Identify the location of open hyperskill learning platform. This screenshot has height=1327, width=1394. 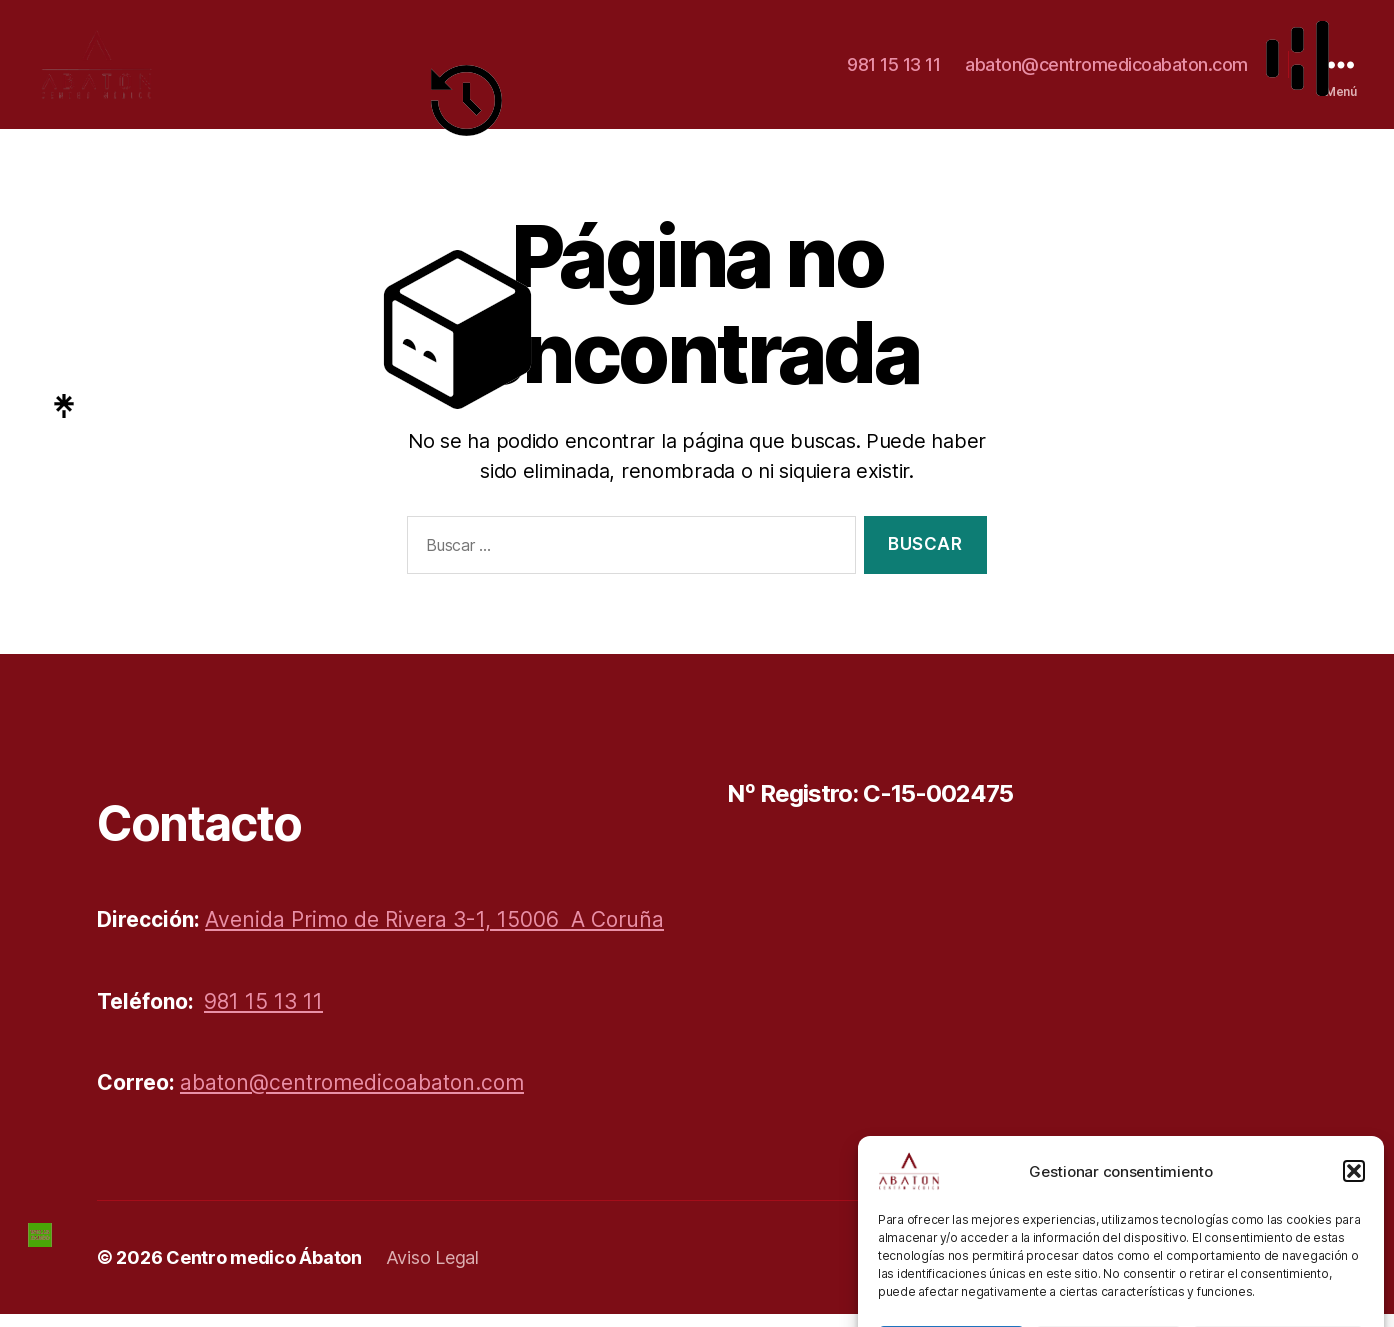
(1297, 58).